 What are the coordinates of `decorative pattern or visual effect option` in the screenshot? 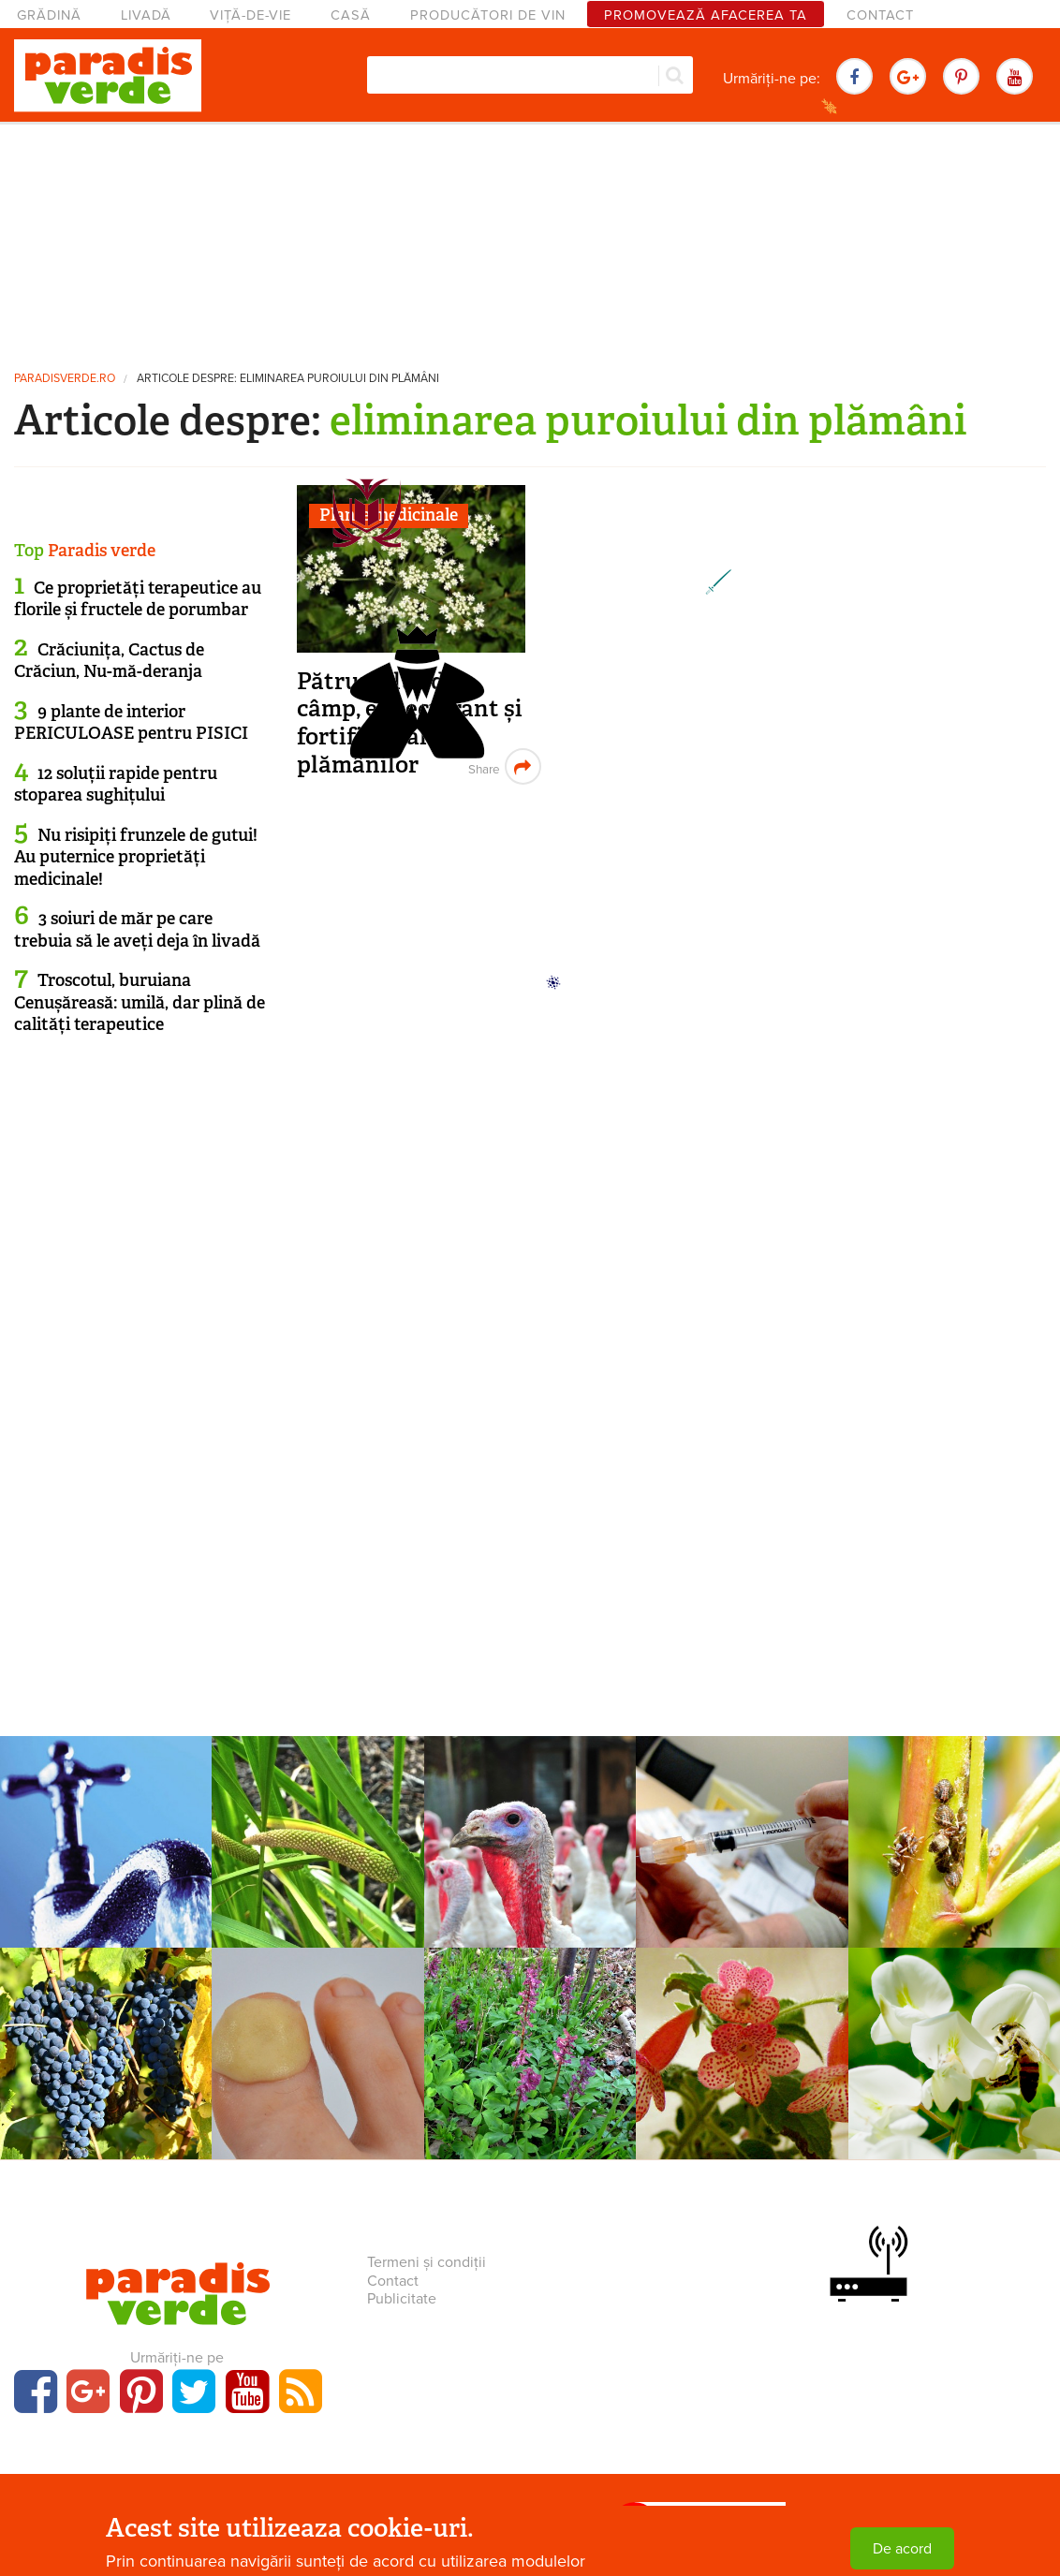 It's located at (553, 982).